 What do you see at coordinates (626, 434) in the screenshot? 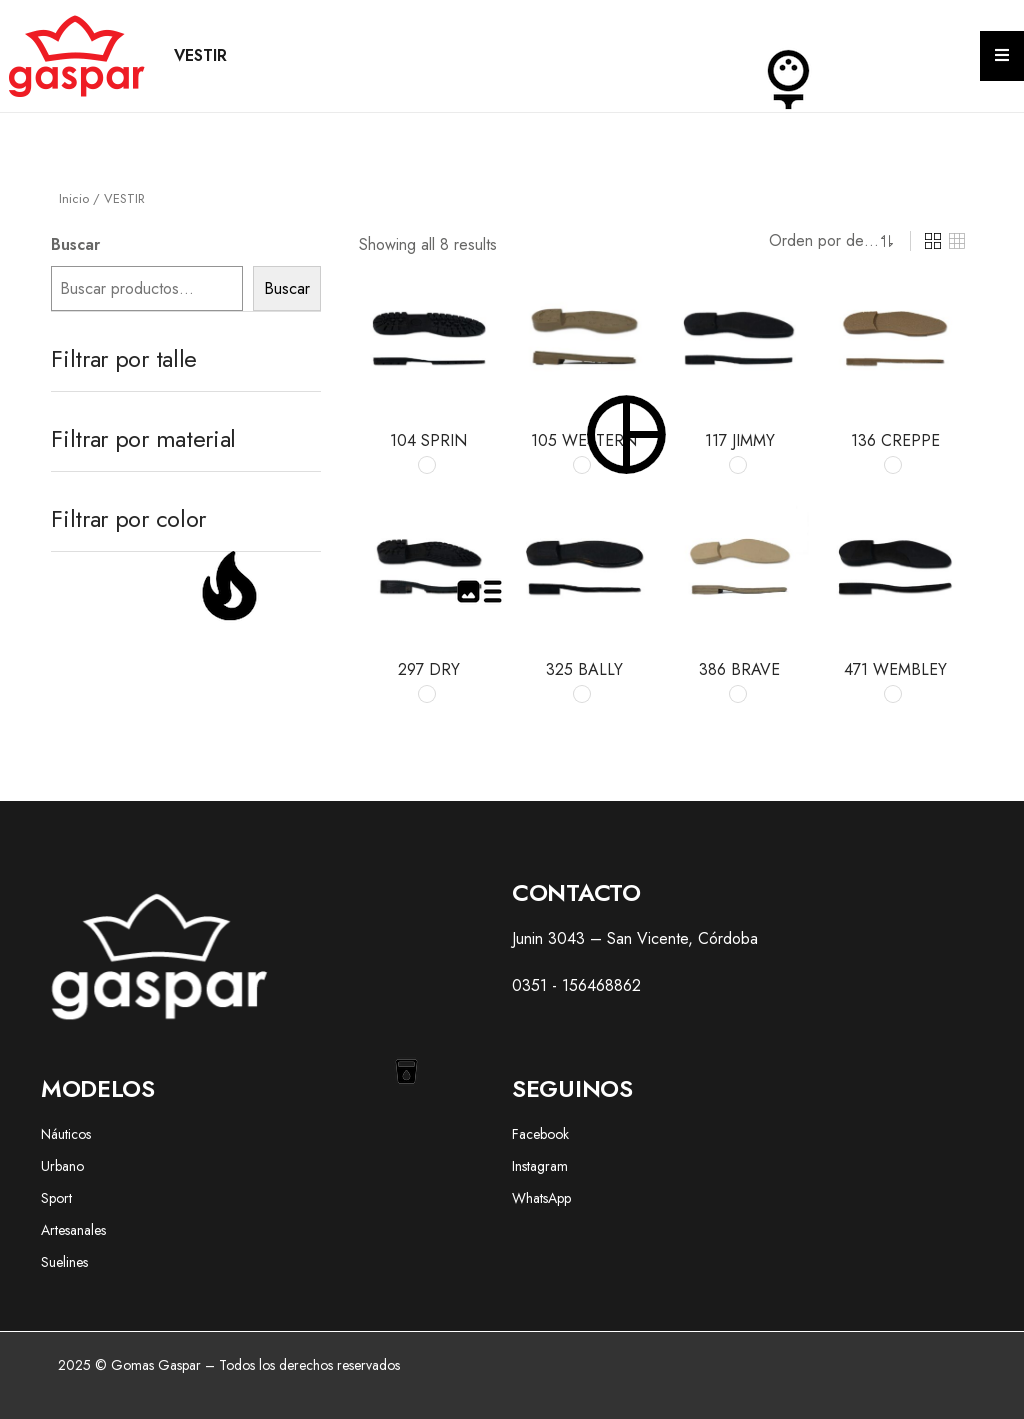
I see `view data breakdown or statistics` at bounding box center [626, 434].